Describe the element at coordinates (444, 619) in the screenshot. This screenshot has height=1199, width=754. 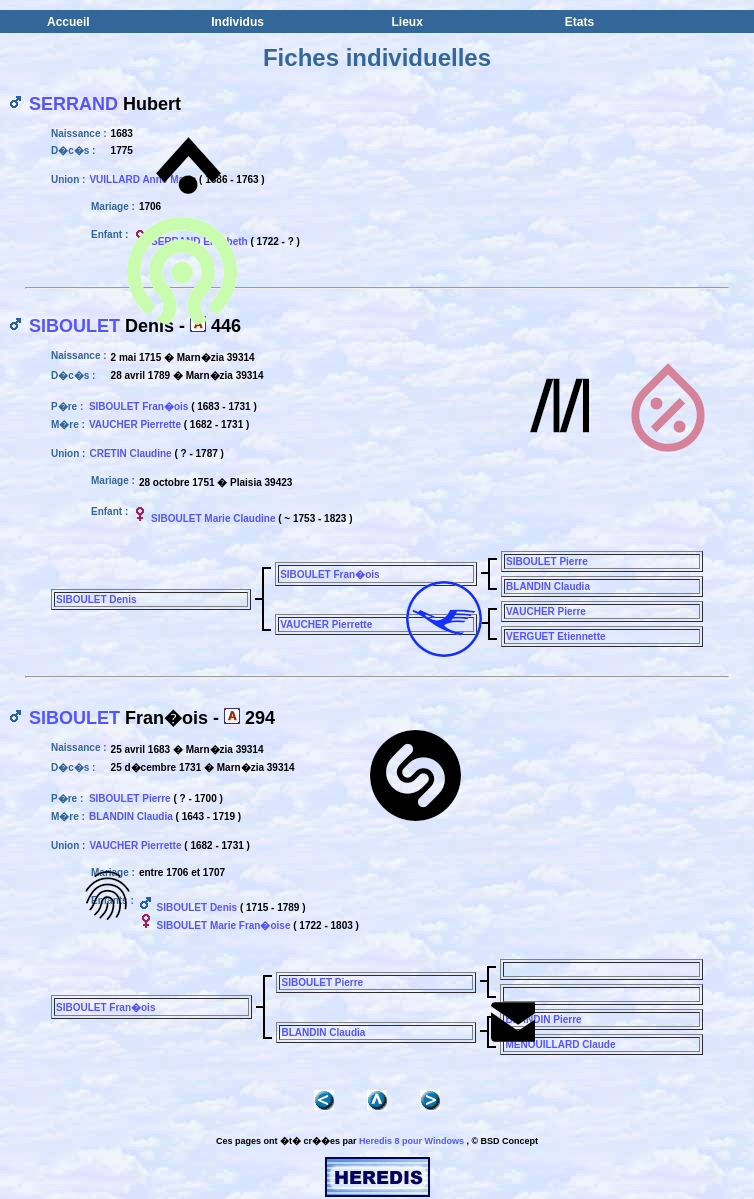
I see `access Lufthansa airline services` at that location.